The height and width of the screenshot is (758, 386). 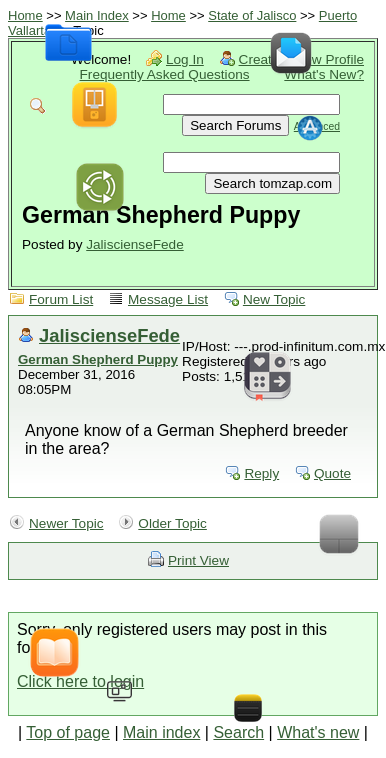 What do you see at coordinates (267, 375) in the screenshot?
I see `open the icon library app` at bounding box center [267, 375].